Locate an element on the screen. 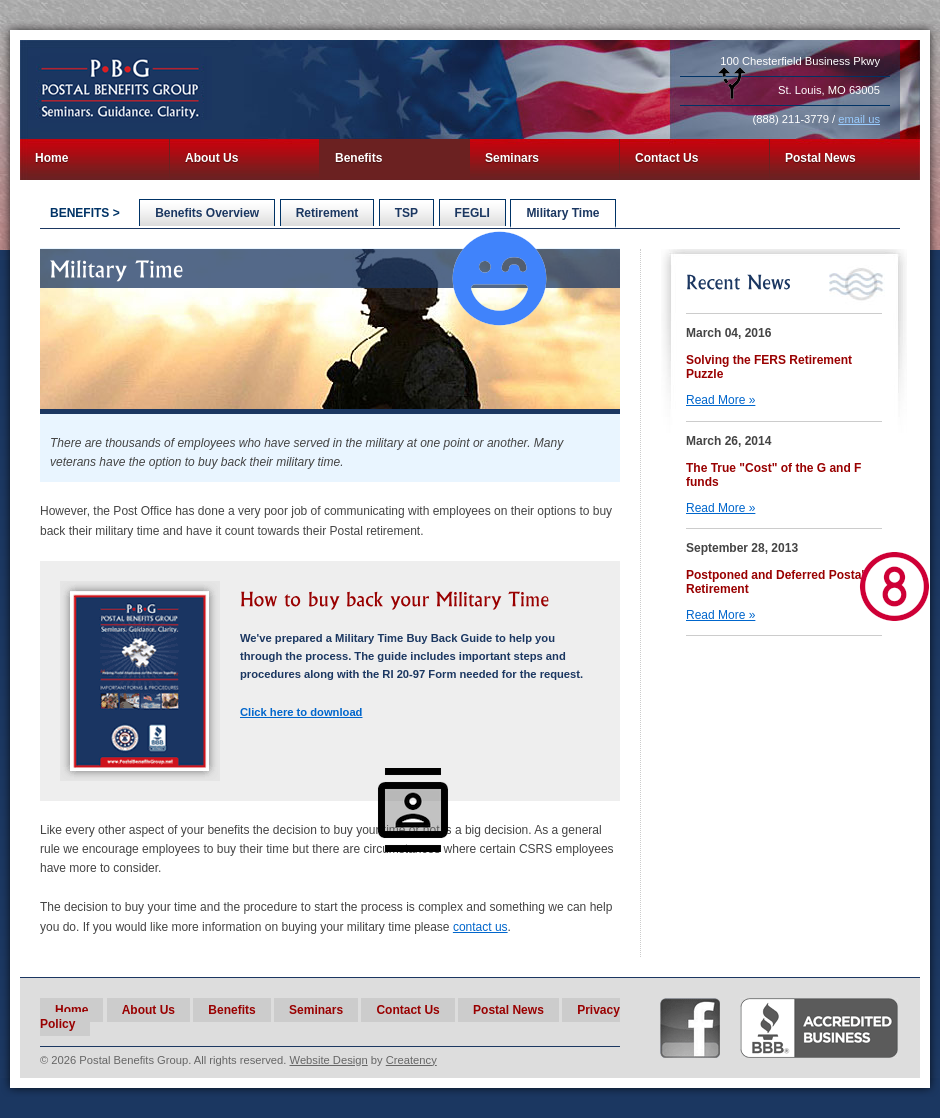 The image size is (940, 1118). indicates step 8 in a multi-step process is located at coordinates (894, 586).